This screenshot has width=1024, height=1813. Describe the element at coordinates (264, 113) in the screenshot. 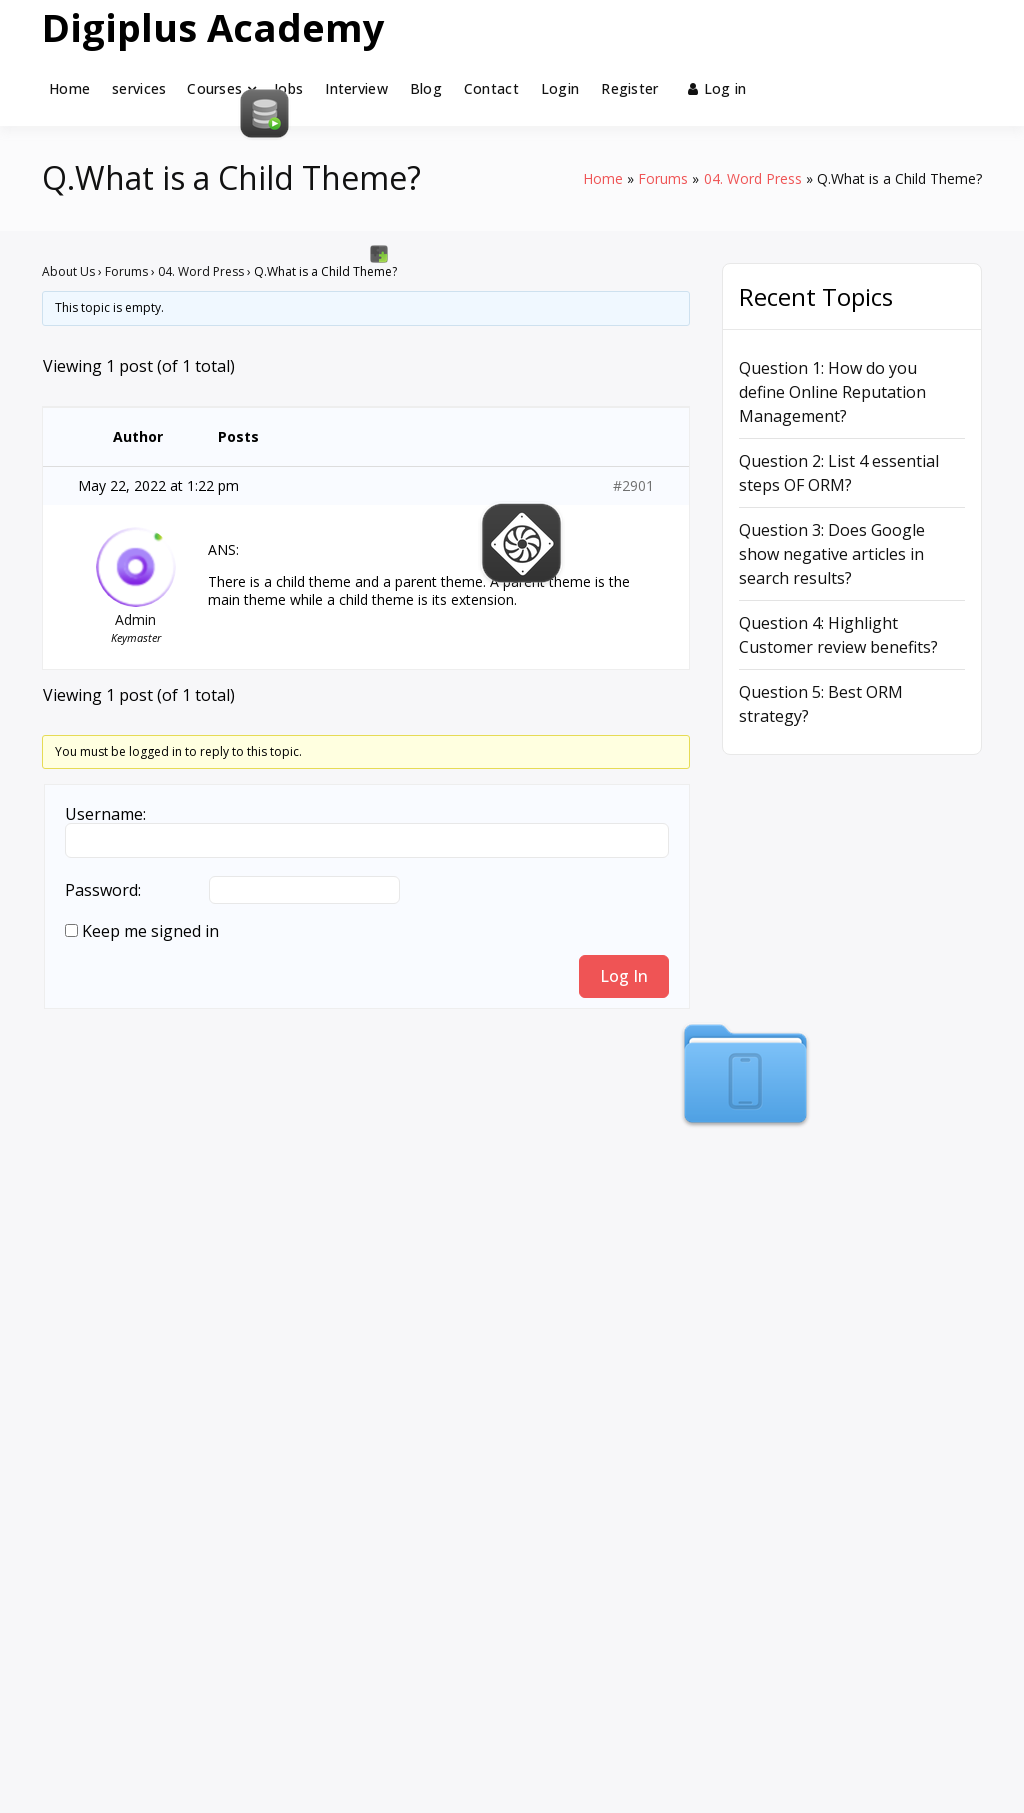

I see `open Oracle SQL Developer application` at that location.